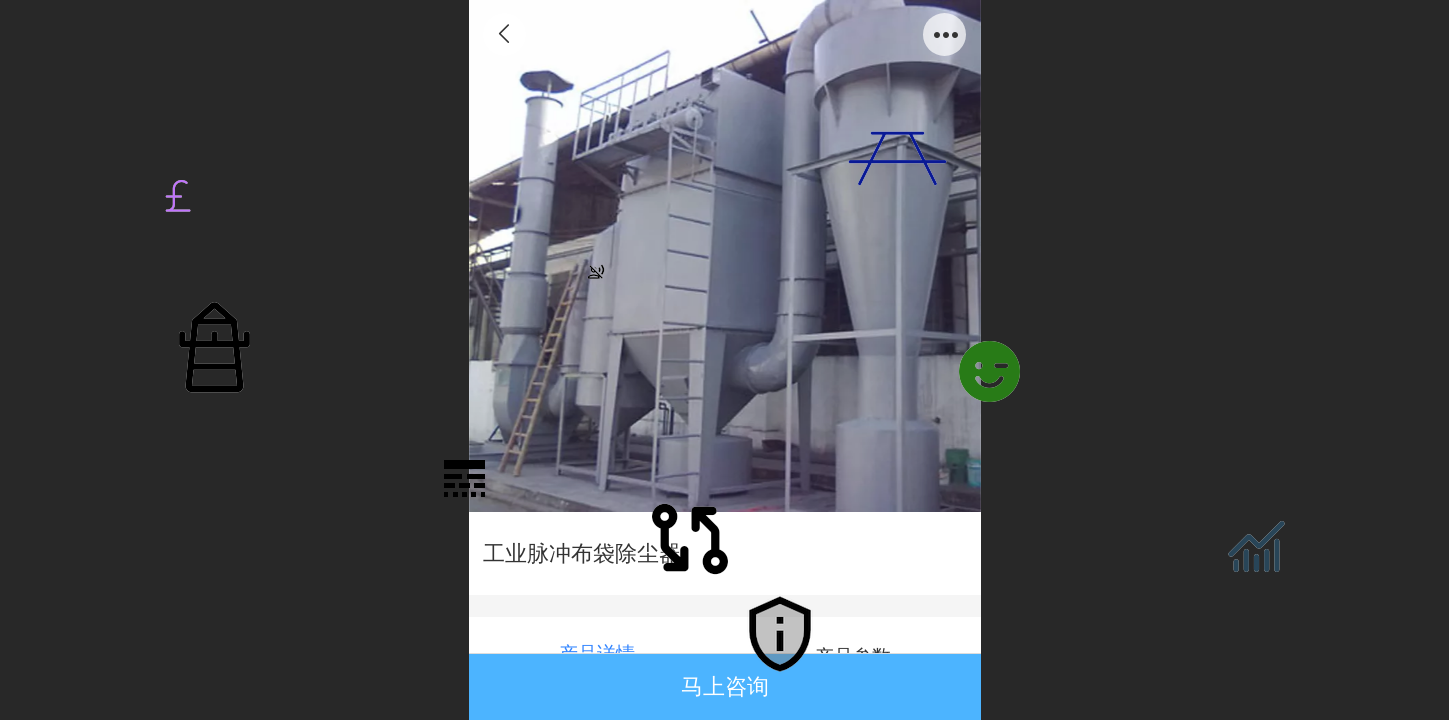 This screenshot has width=1449, height=720. Describe the element at coordinates (897, 158) in the screenshot. I see `view nearby picnic areas` at that location.